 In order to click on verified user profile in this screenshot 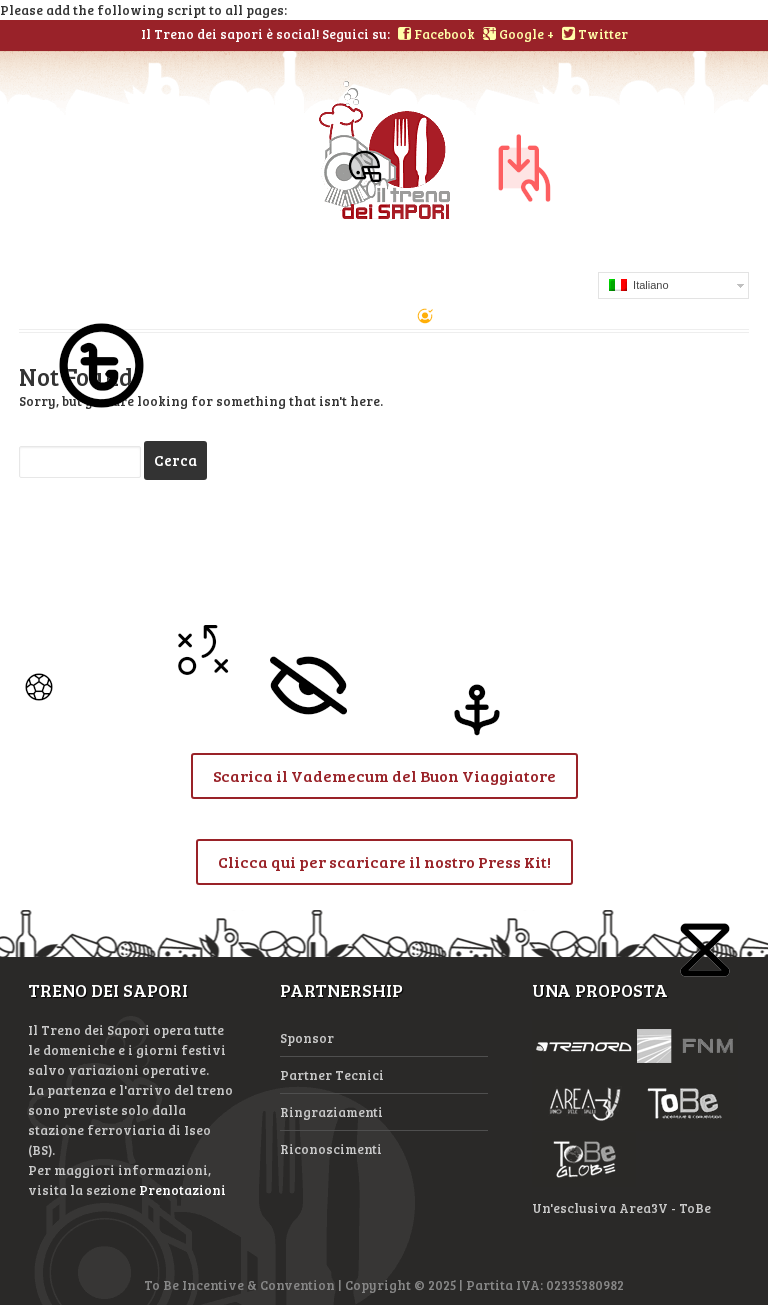, I will do `click(425, 316)`.